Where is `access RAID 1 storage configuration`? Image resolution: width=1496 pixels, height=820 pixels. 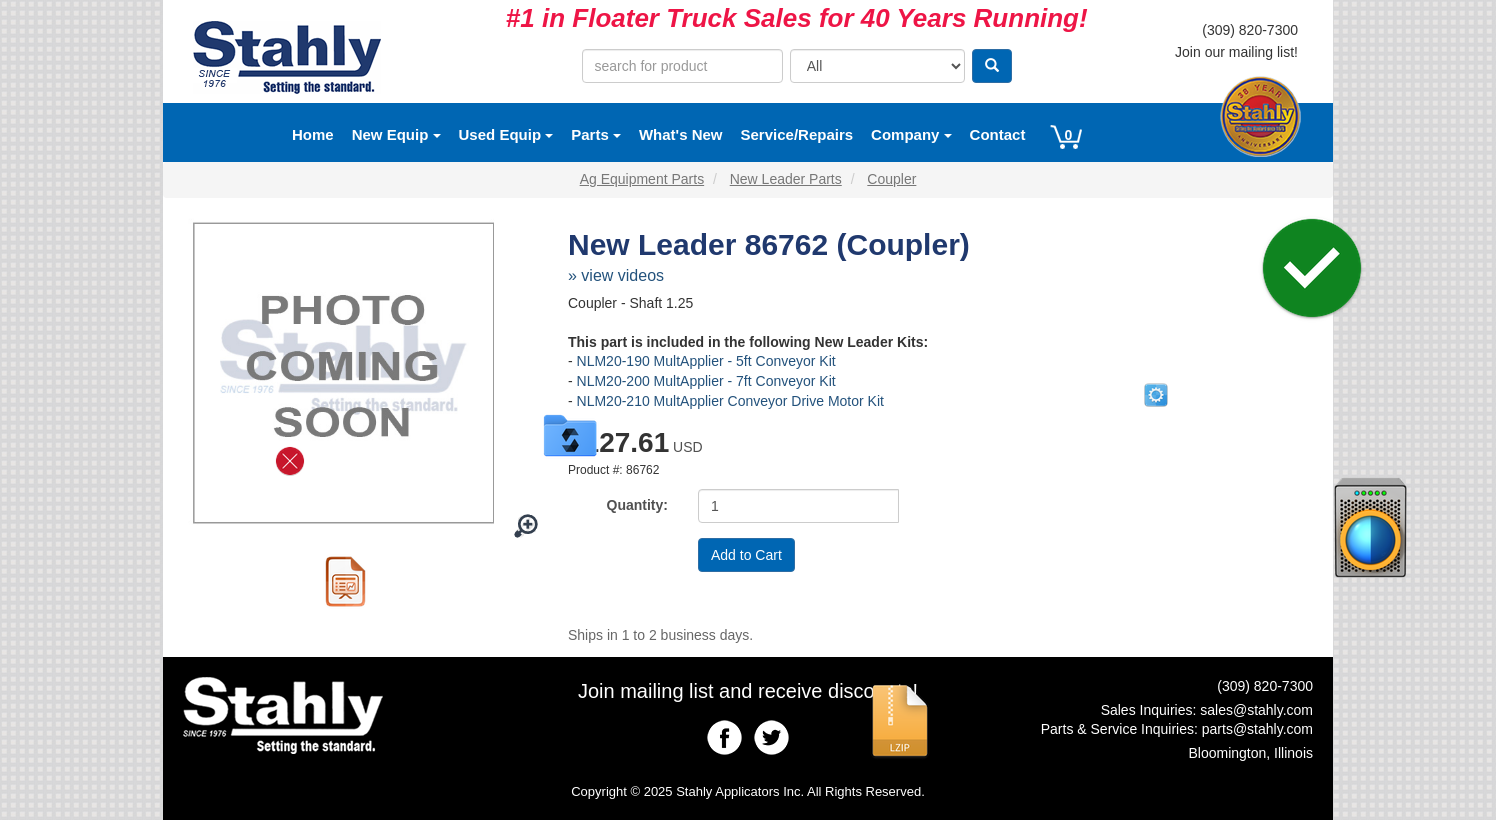 access RAID 1 storage configuration is located at coordinates (1370, 527).